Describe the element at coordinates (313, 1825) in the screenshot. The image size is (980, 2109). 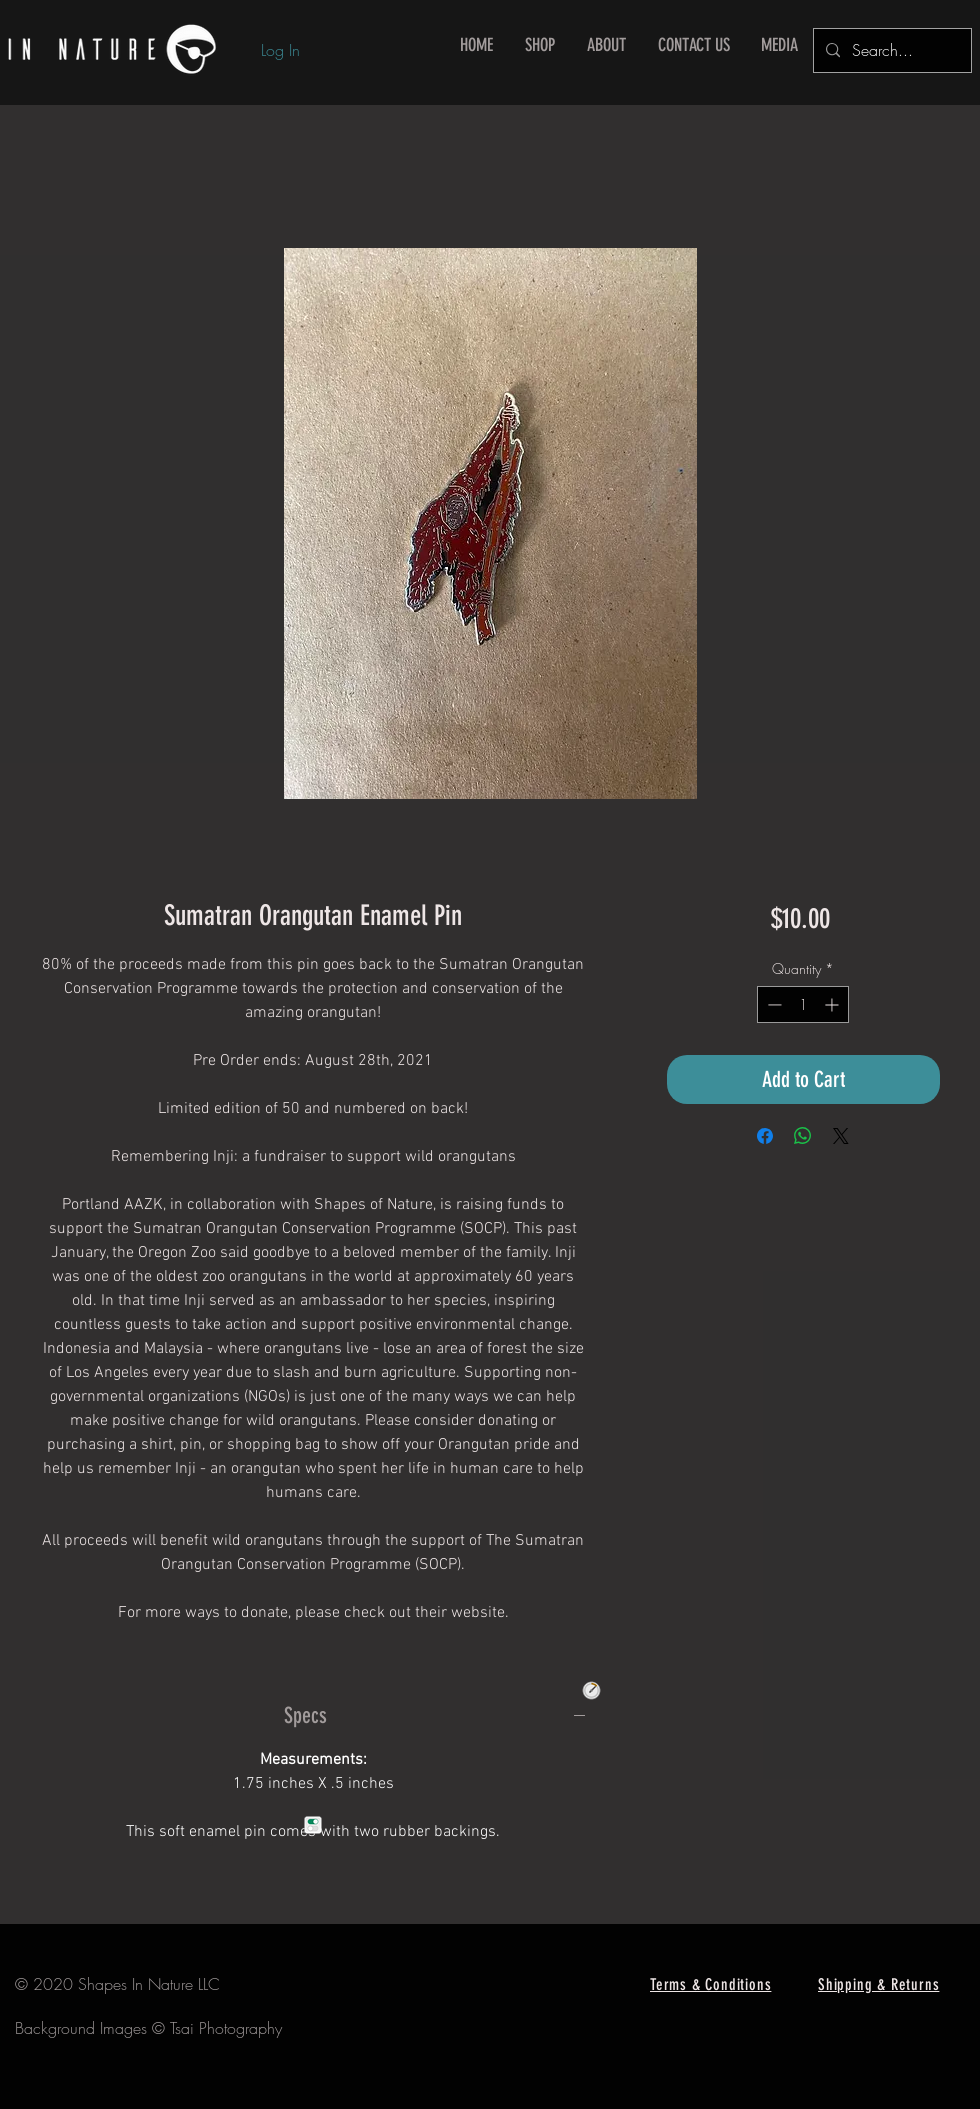
I see `open gnome tweaks application` at that location.